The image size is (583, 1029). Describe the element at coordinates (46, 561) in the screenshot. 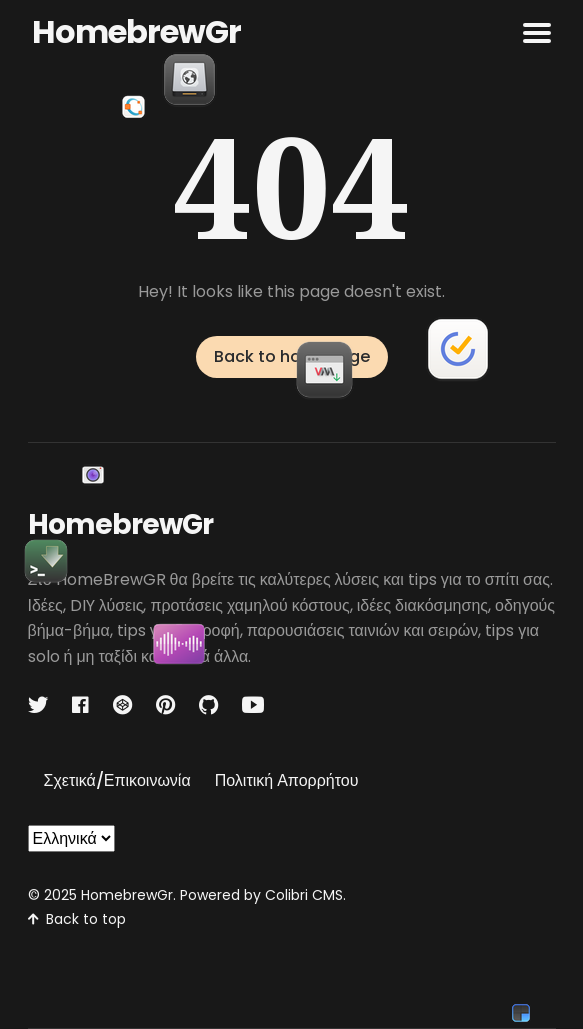

I see `open guake drop-down terminal` at that location.